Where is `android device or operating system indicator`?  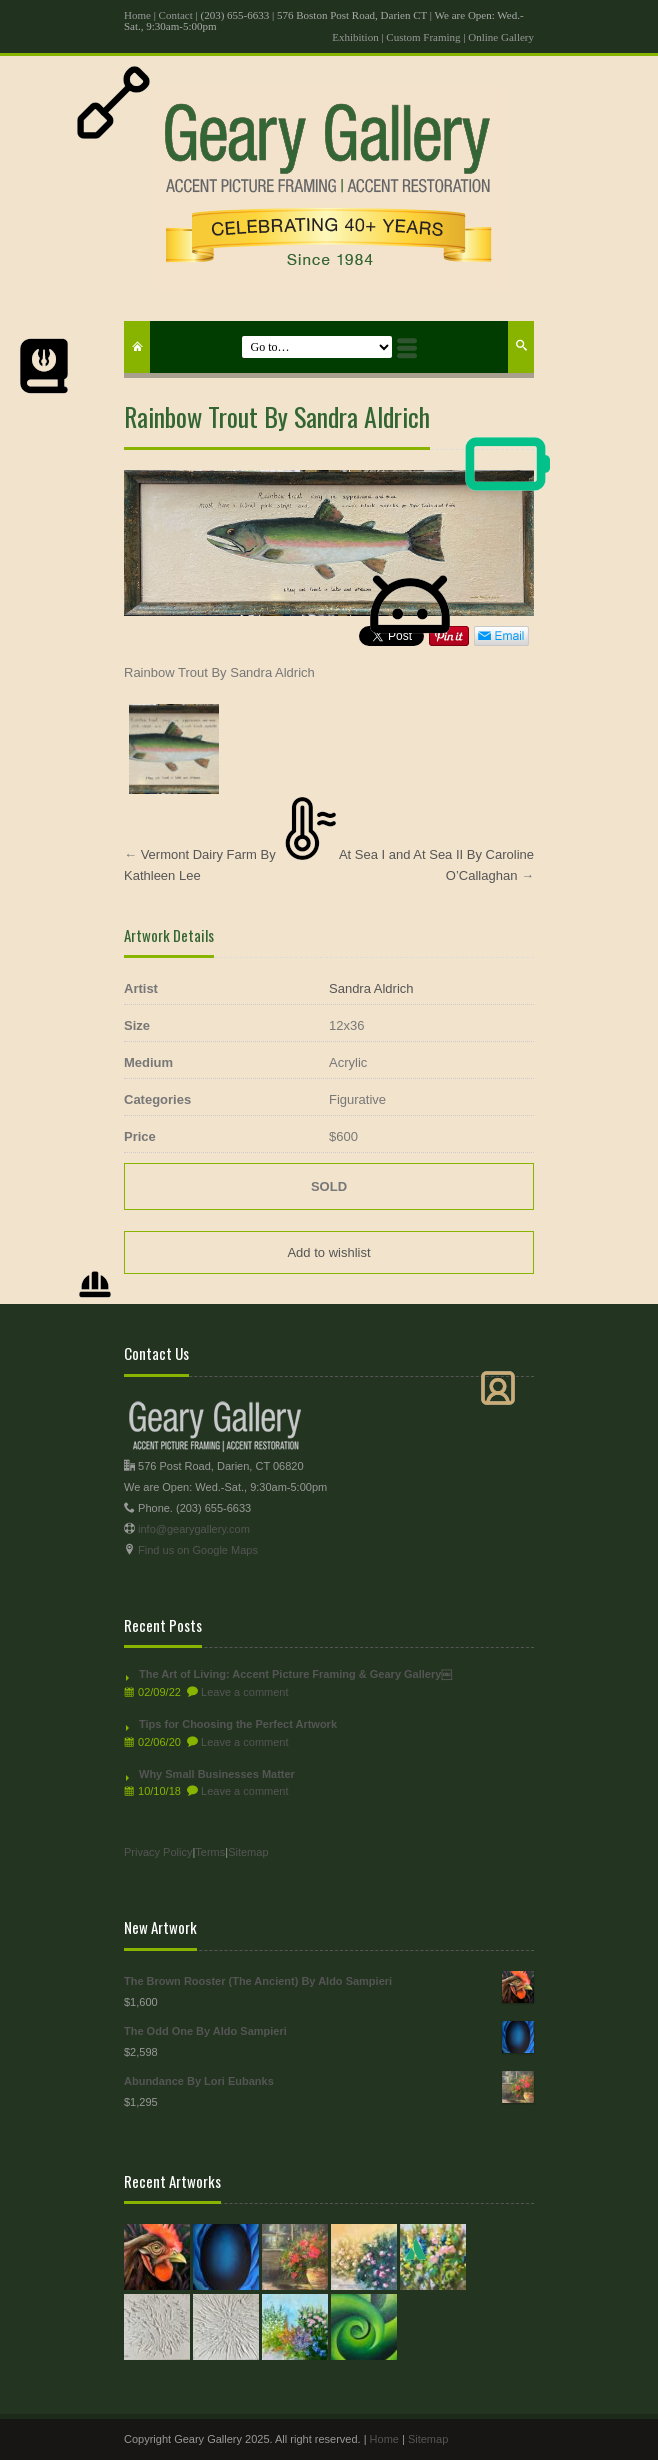 android device or operating system indicator is located at coordinates (410, 607).